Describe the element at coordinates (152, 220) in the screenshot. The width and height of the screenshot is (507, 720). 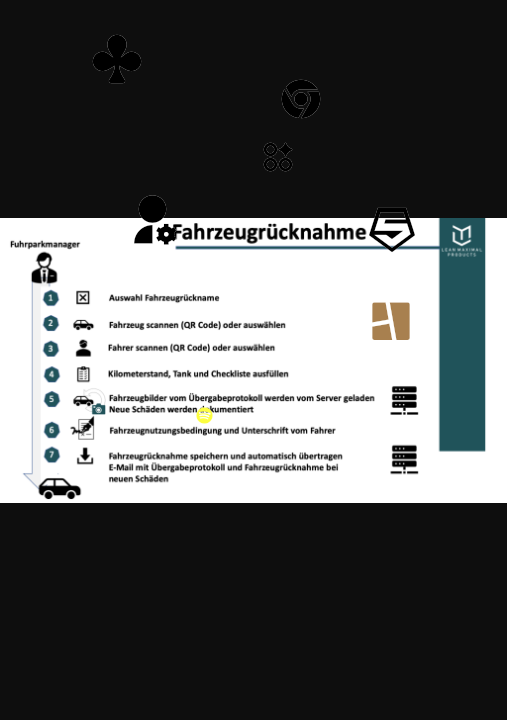
I see `access user account settings` at that location.